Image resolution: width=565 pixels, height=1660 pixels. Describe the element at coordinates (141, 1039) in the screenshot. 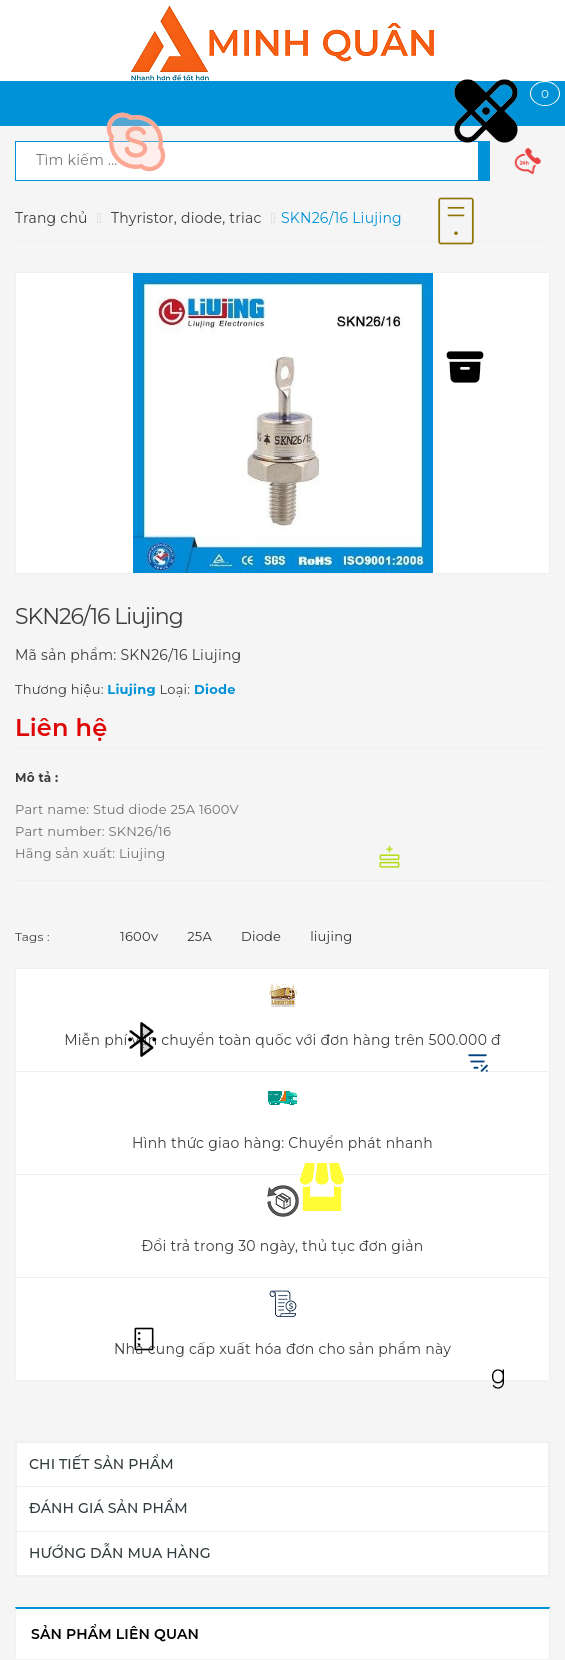

I see `bluetooth device connected` at that location.